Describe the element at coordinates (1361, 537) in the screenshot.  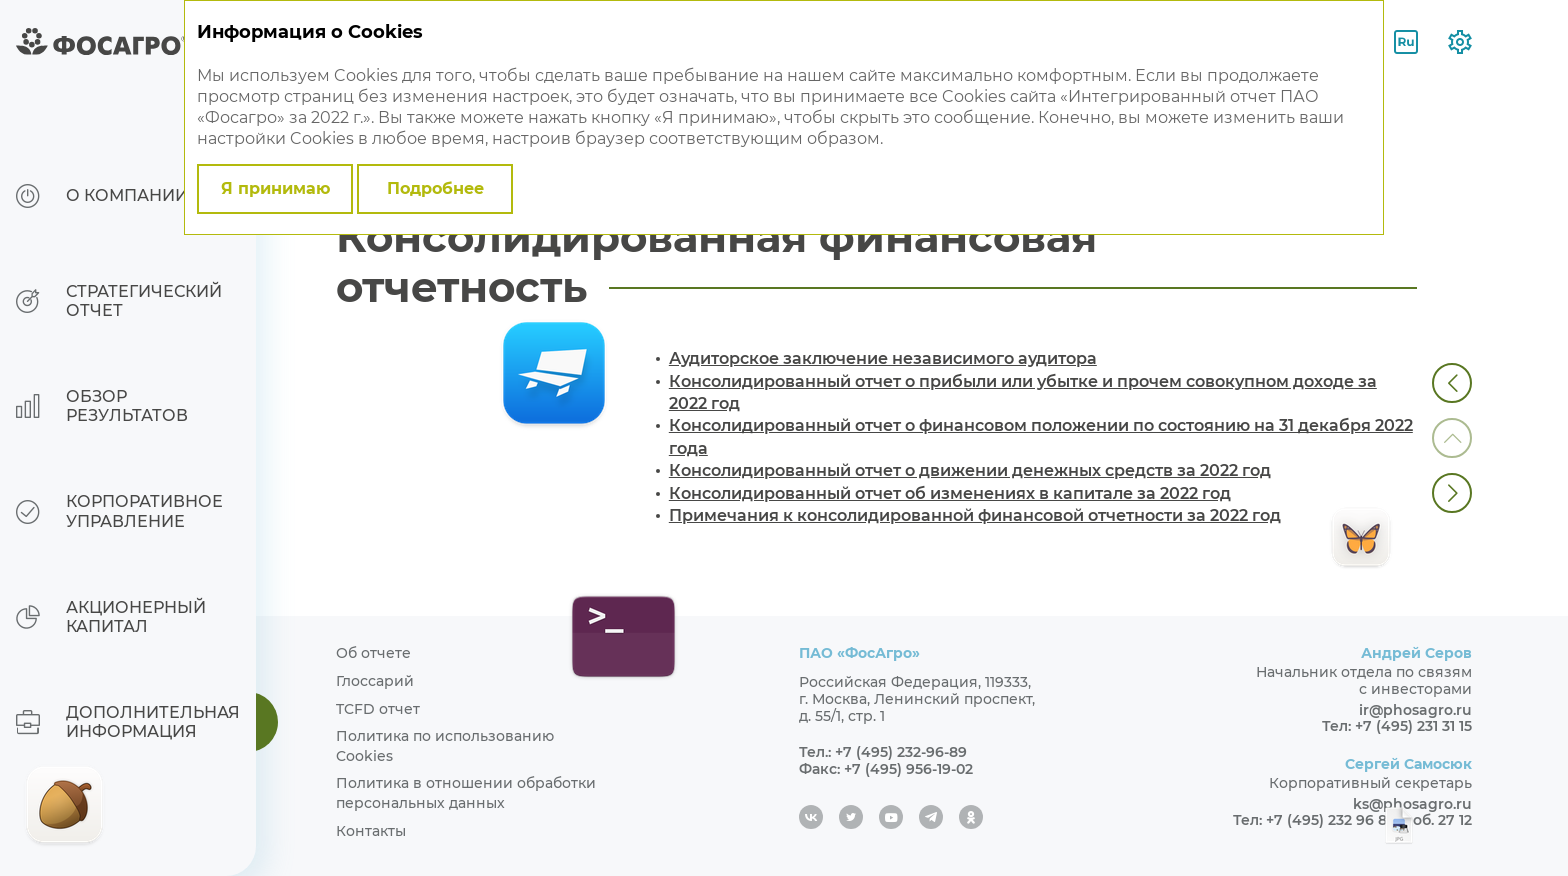
I see `open freemind mind-mapping application` at that location.